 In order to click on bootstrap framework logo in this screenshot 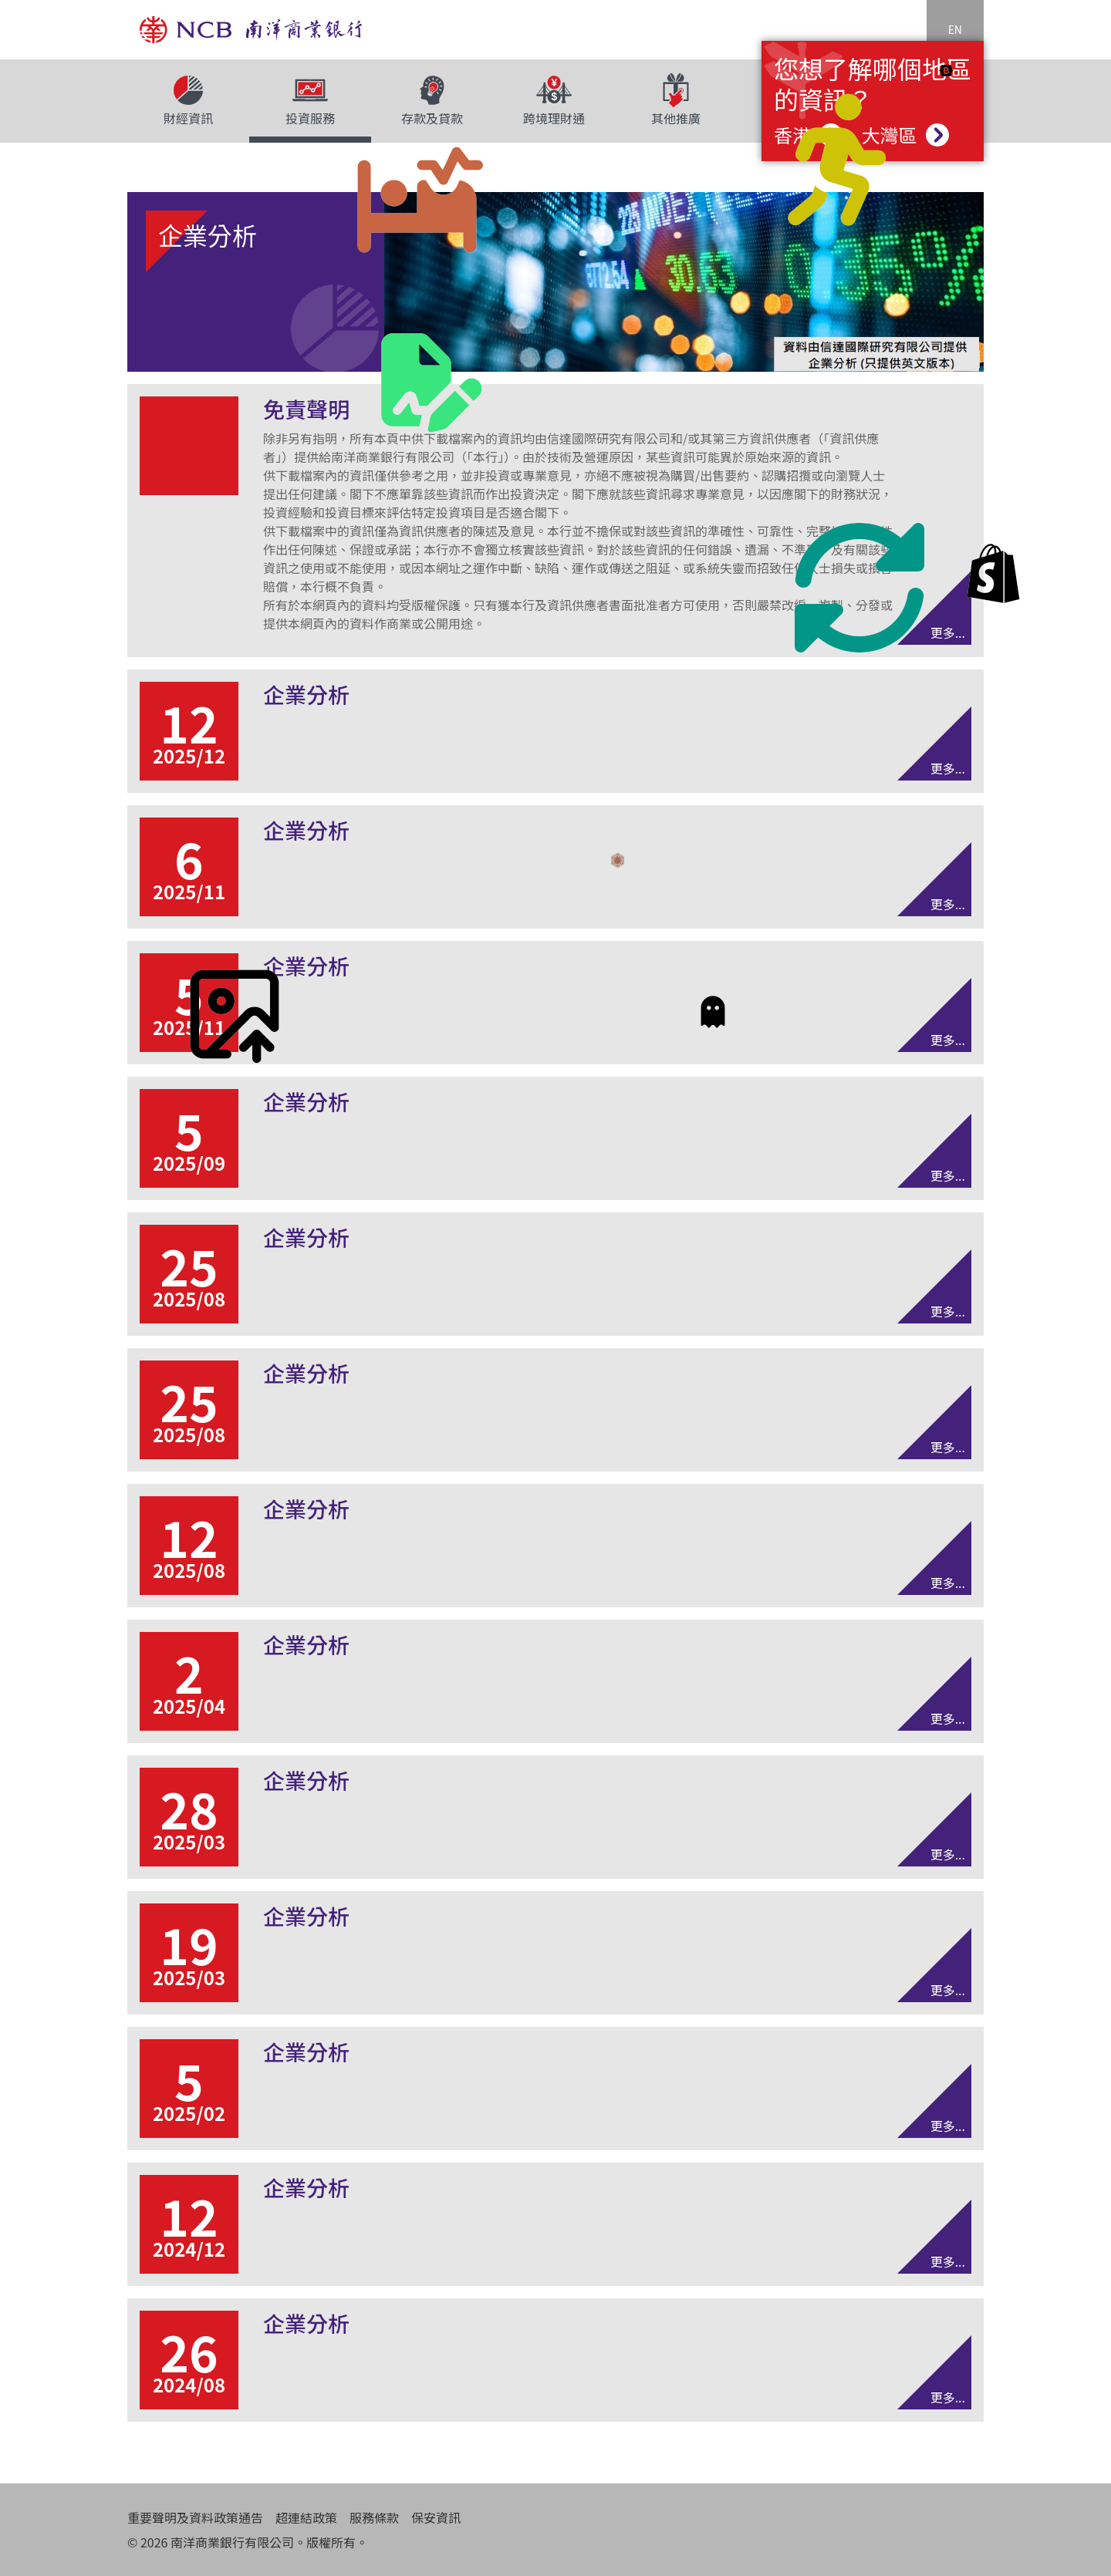, I will do `click(946, 70)`.